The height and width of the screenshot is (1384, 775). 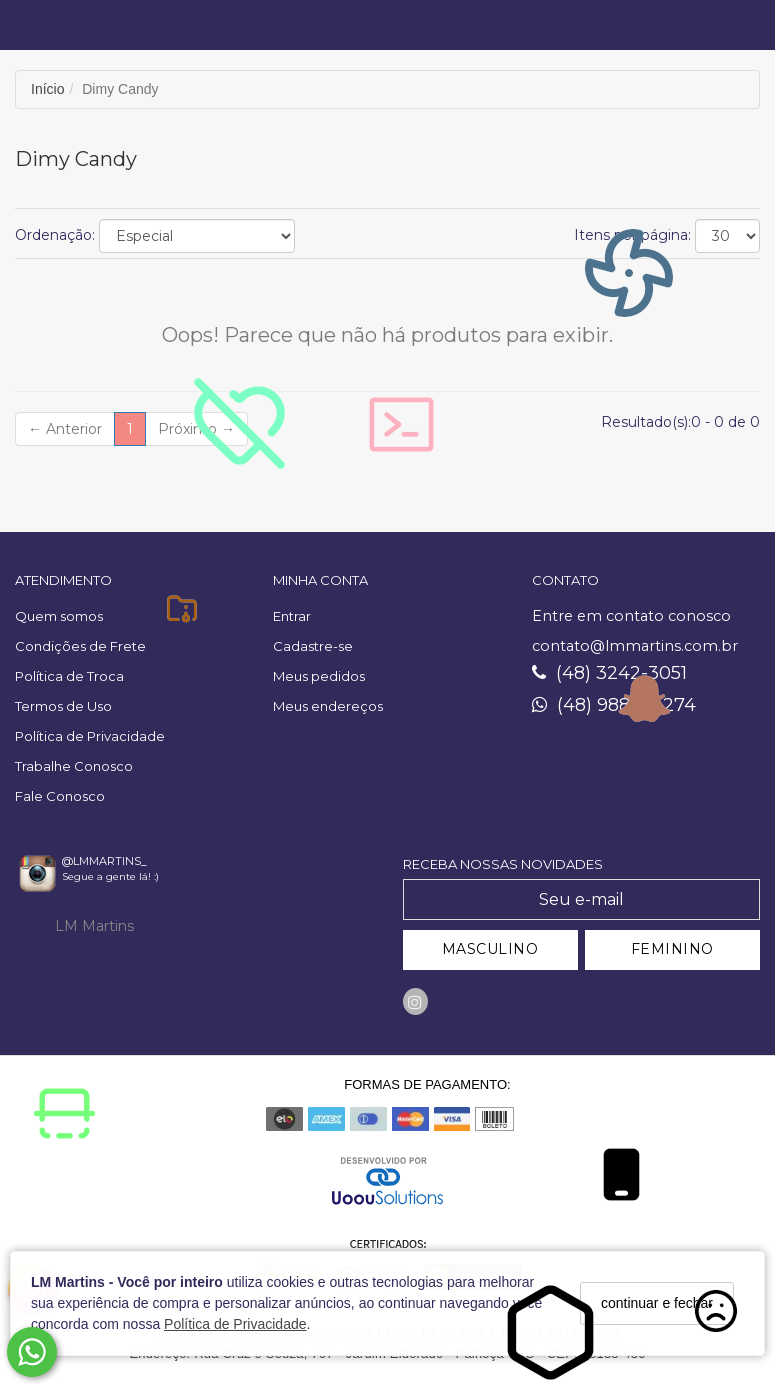 What do you see at coordinates (64, 1113) in the screenshot?
I see `toggle horizontal layout or orientation` at bounding box center [64, 1113].